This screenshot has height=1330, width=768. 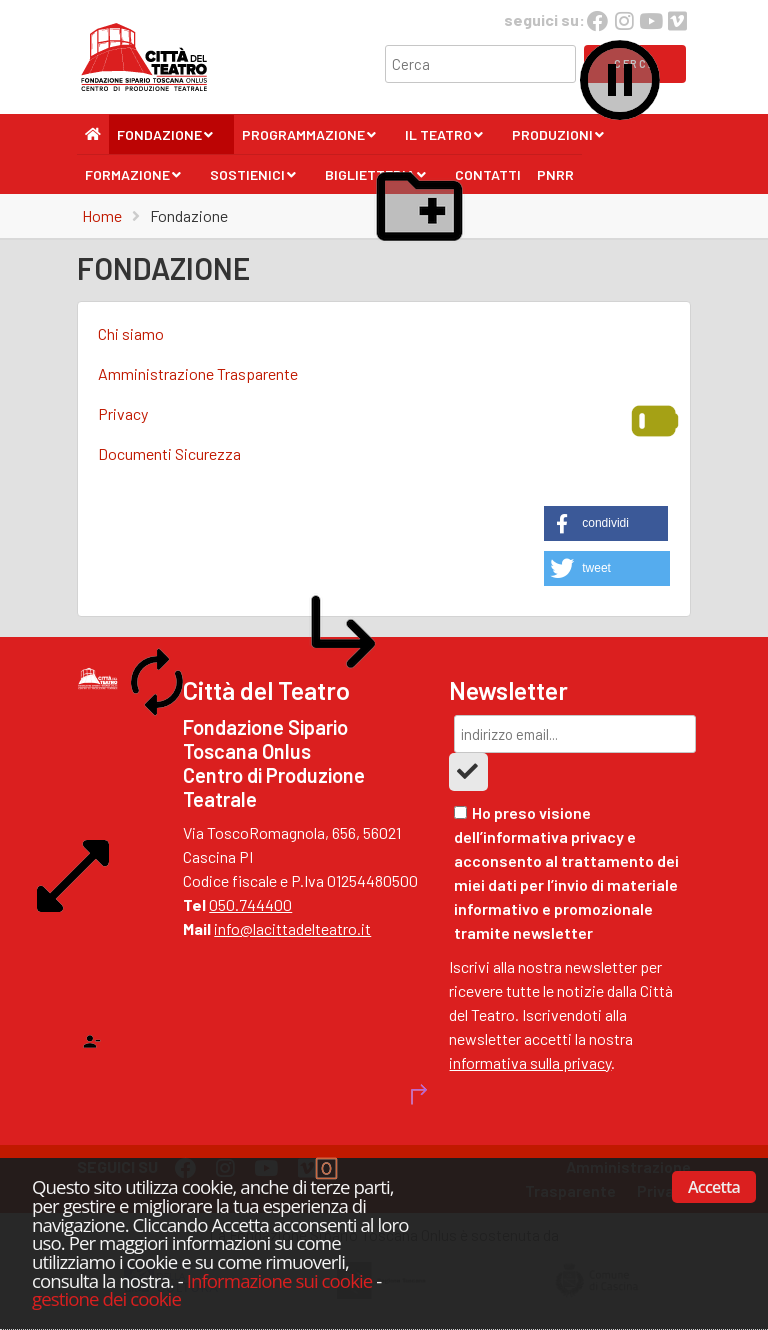 I want to click on indicates low battery level, so click(x=655, y=421).